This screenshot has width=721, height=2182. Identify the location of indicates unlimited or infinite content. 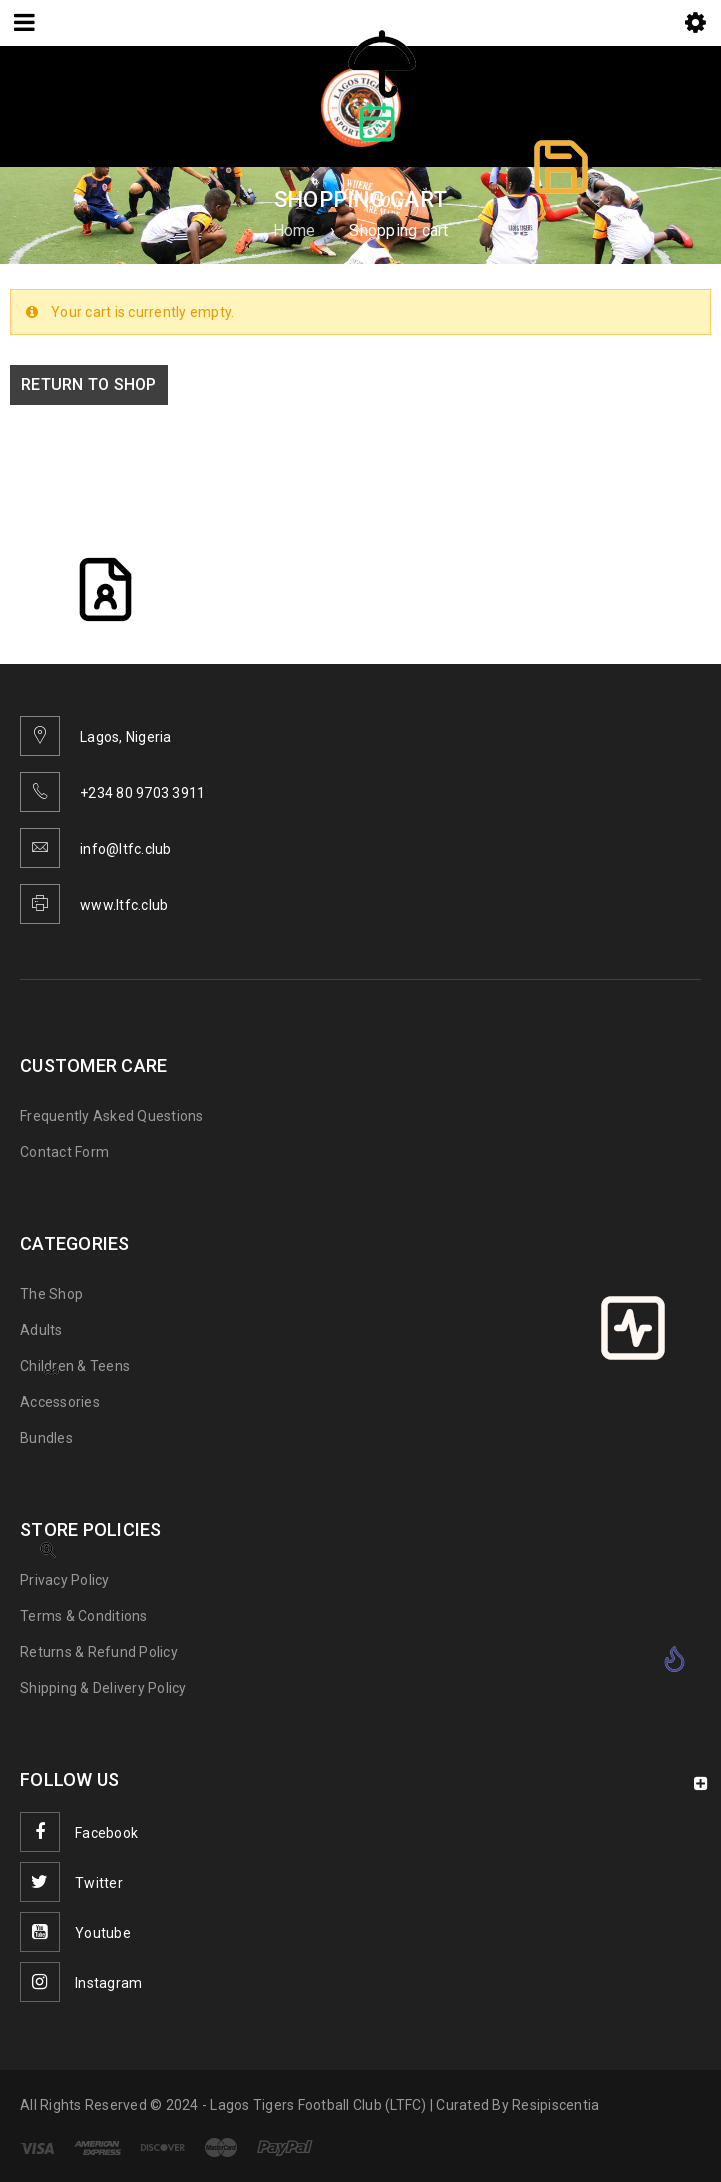
(51, 1371).